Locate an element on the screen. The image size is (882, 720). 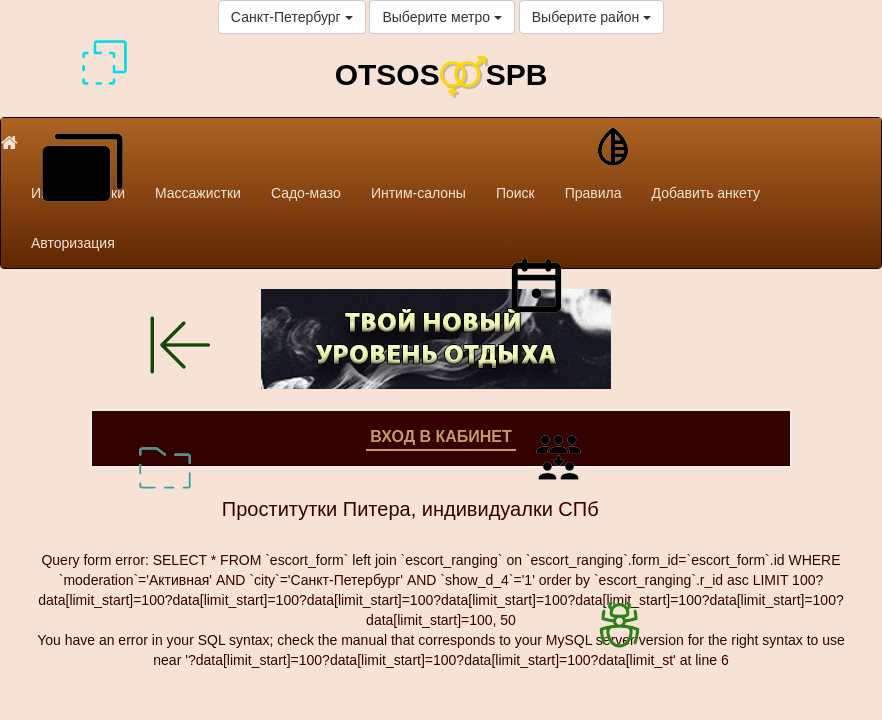
adjust water or humidity level is located at coordinates (613, 148).